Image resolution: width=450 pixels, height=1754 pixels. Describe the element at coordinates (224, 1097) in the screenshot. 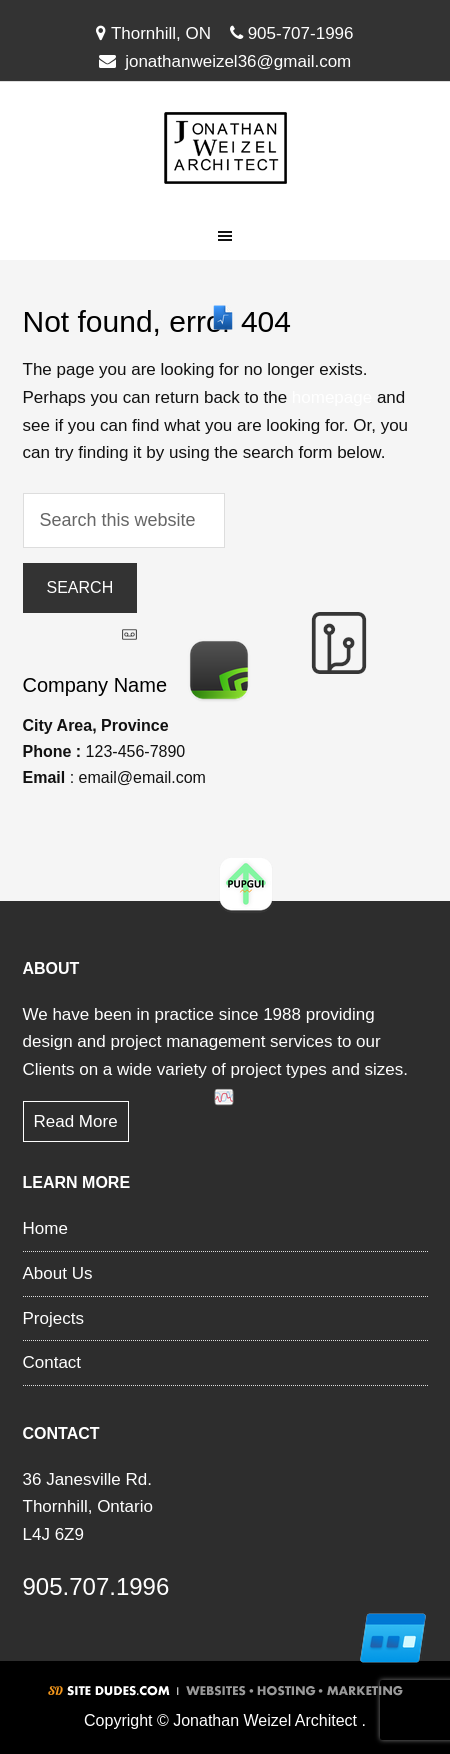

I see `open power statistics app` at that location.